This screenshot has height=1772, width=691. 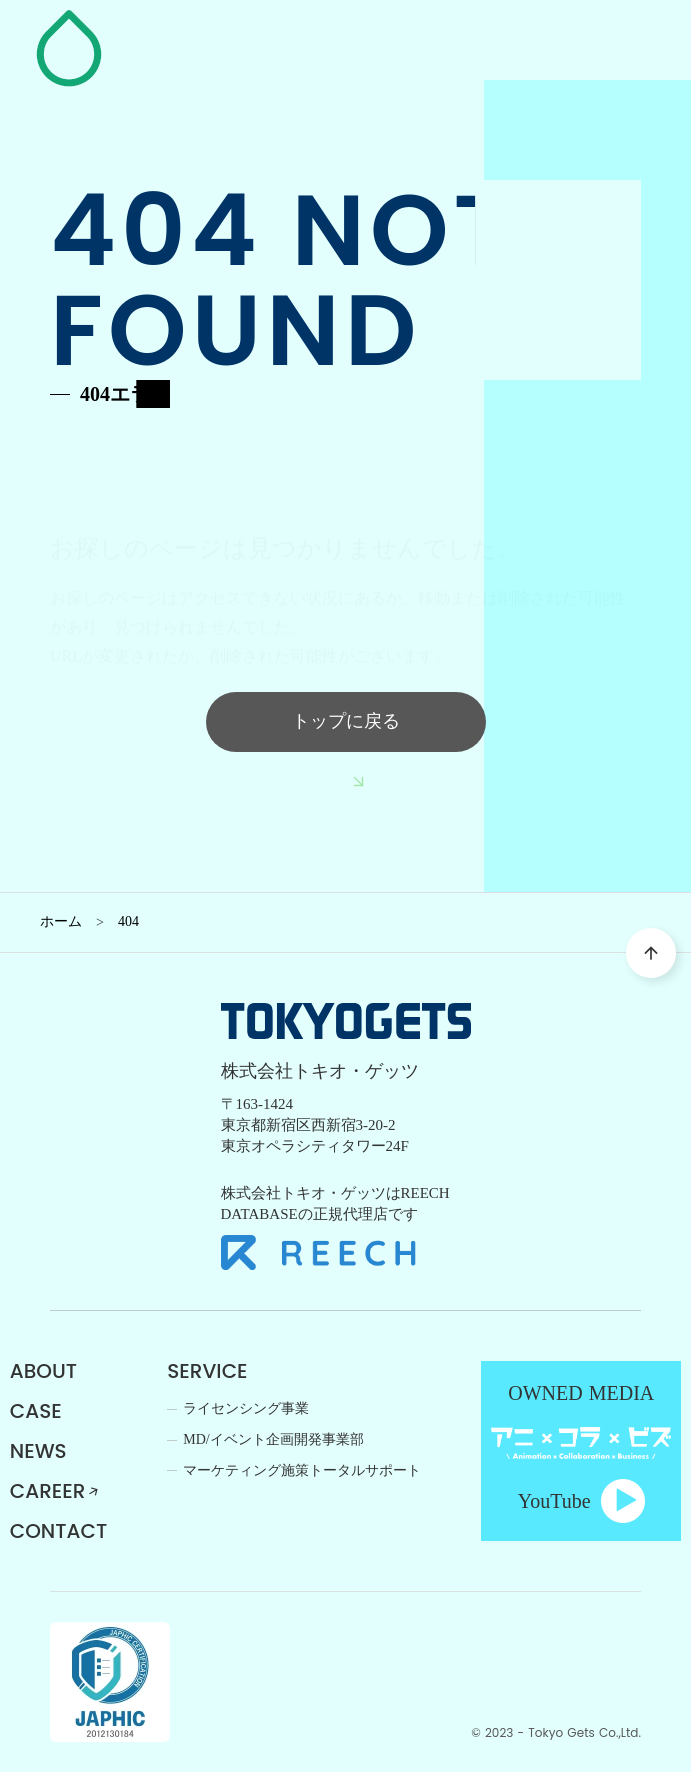 I want to click on navigate to the next item diagonally, so click(x=358, y=781).